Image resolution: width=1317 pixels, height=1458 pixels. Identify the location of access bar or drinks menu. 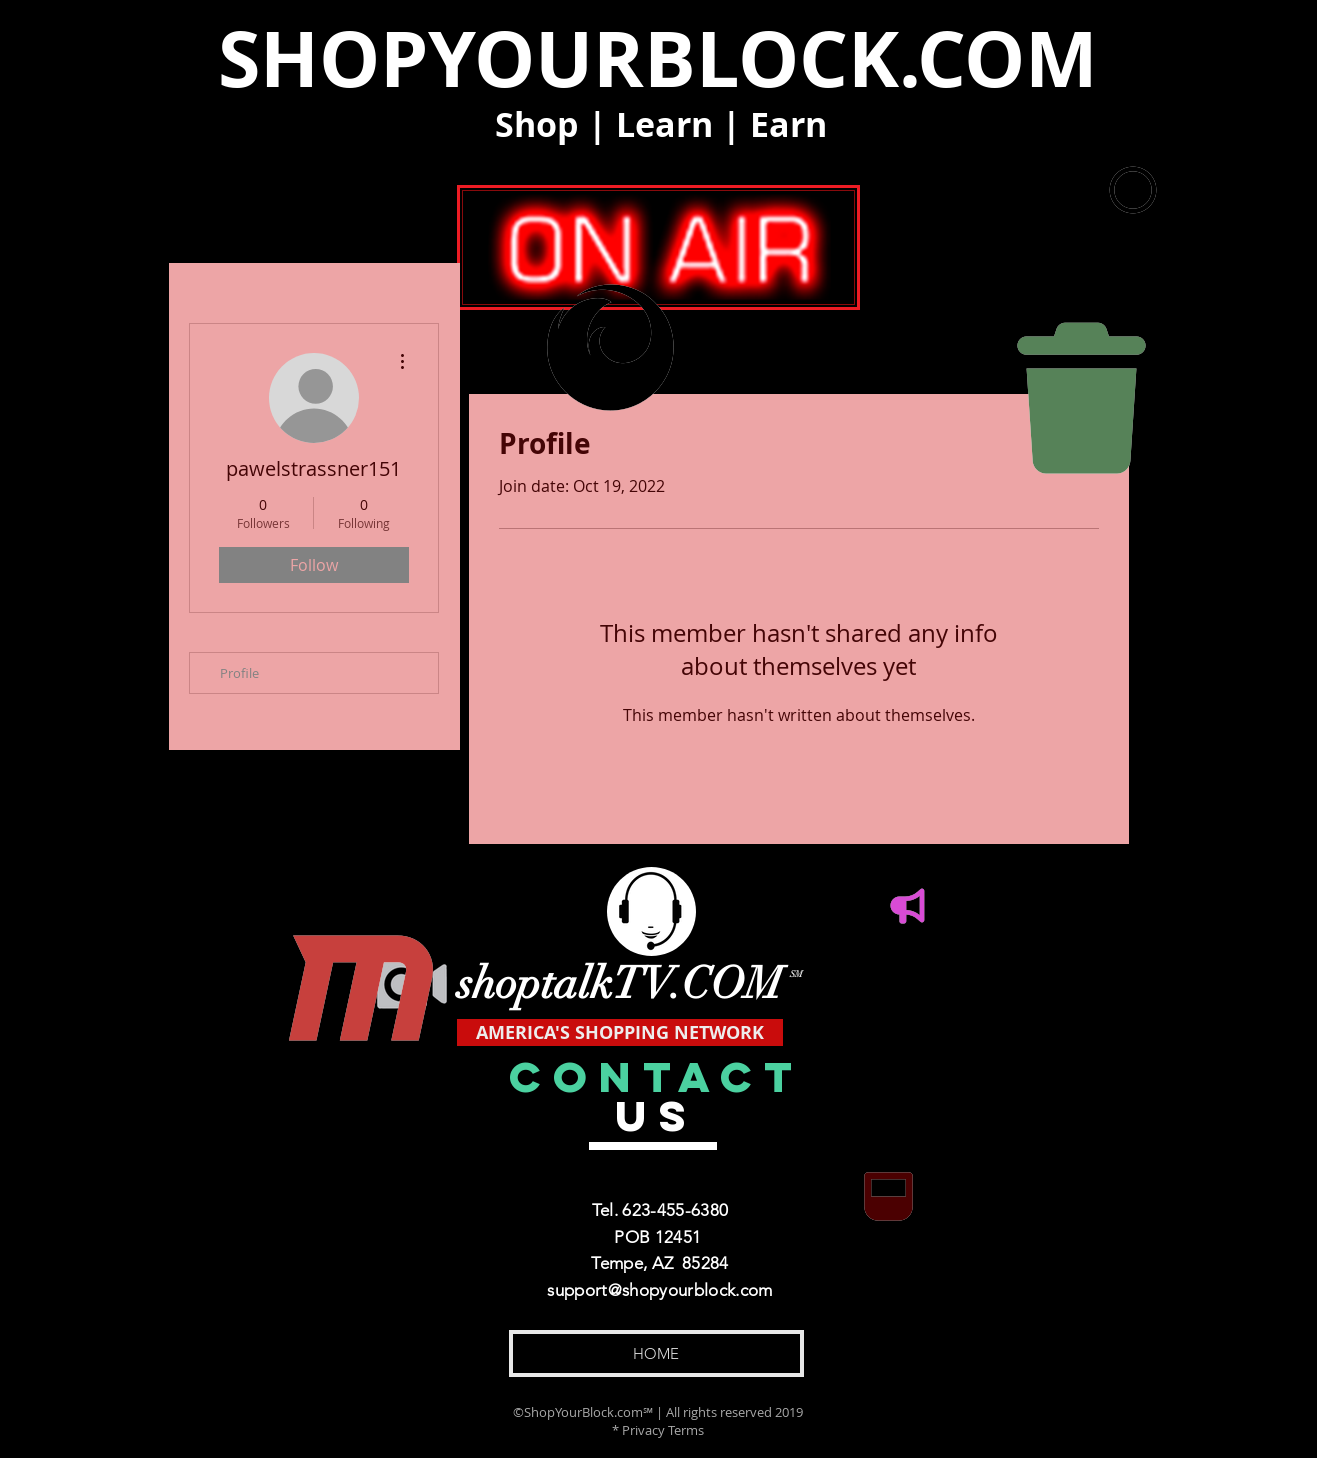
(888, 1196).